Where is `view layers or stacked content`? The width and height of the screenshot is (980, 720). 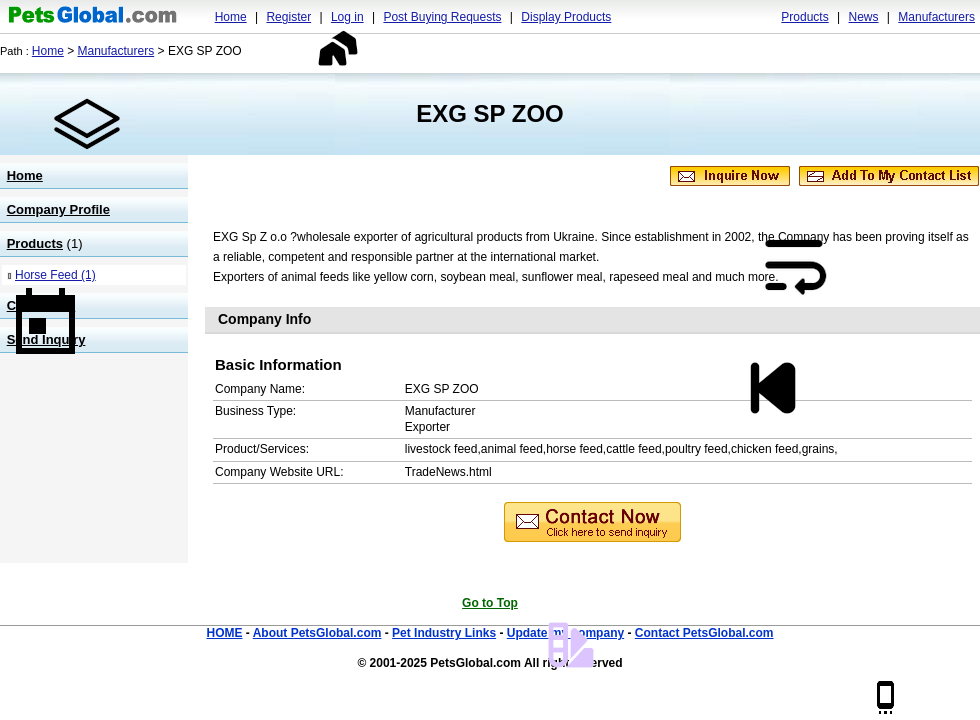
view layers or stacked content is located at coordinates (87, 125).